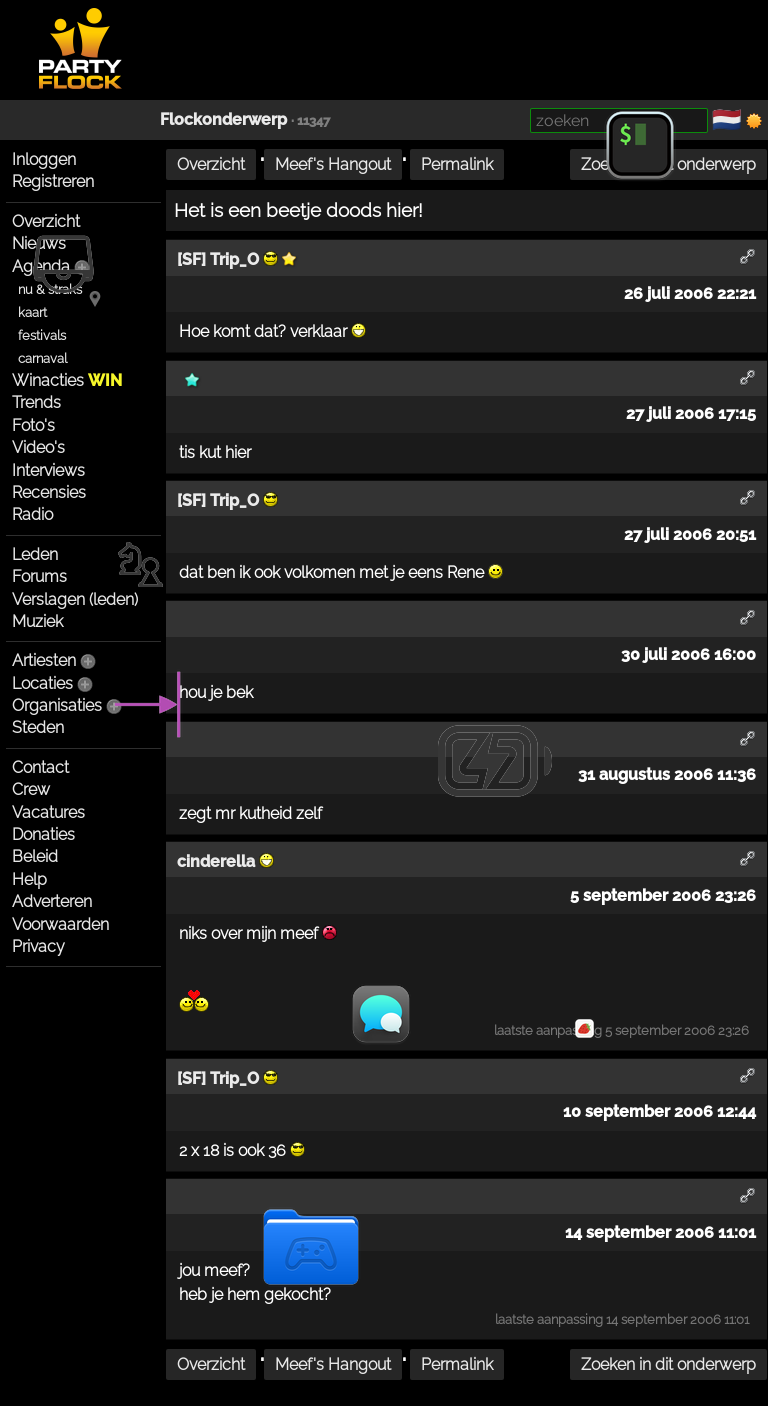 The image size is (768, 1406). I want to click on open strawberry music player, so click(584, 1028).